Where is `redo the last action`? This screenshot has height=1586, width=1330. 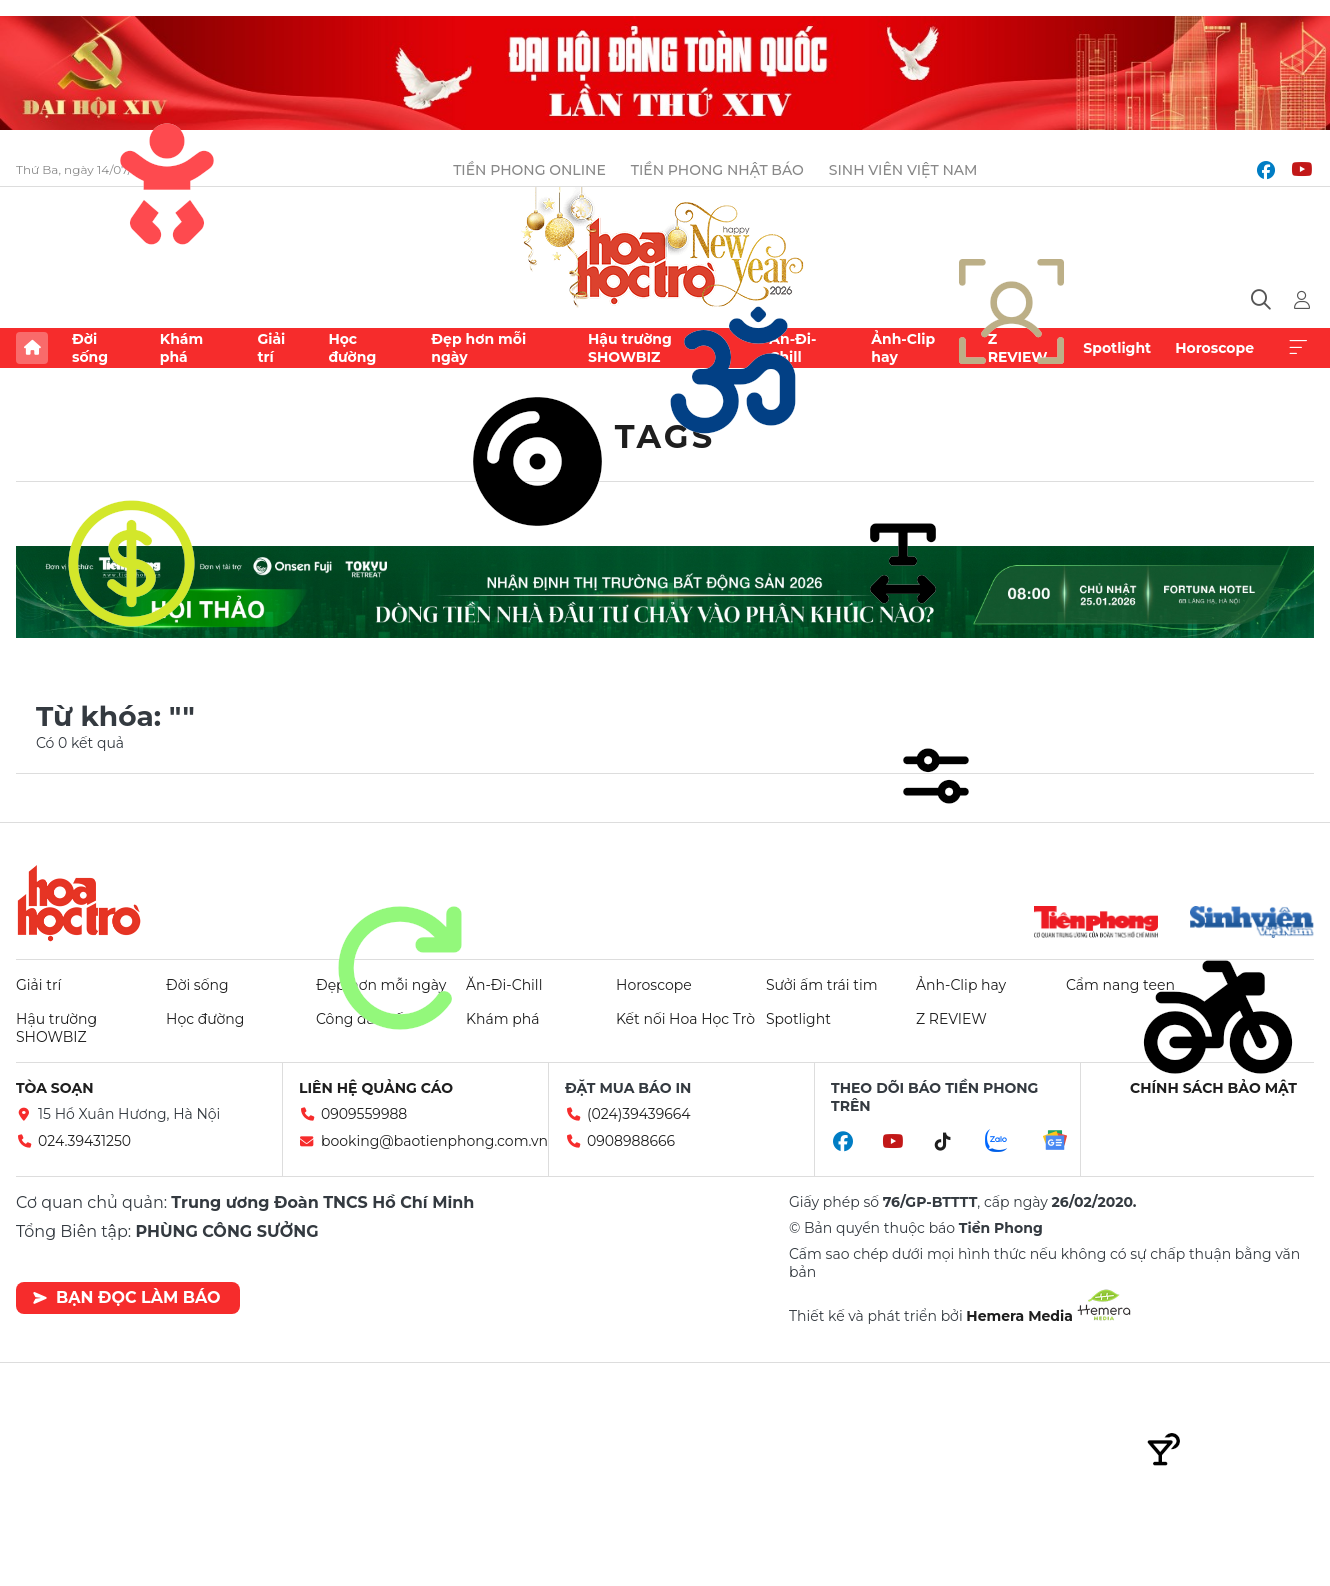
redo the last action is located at coordinates (400, 968).